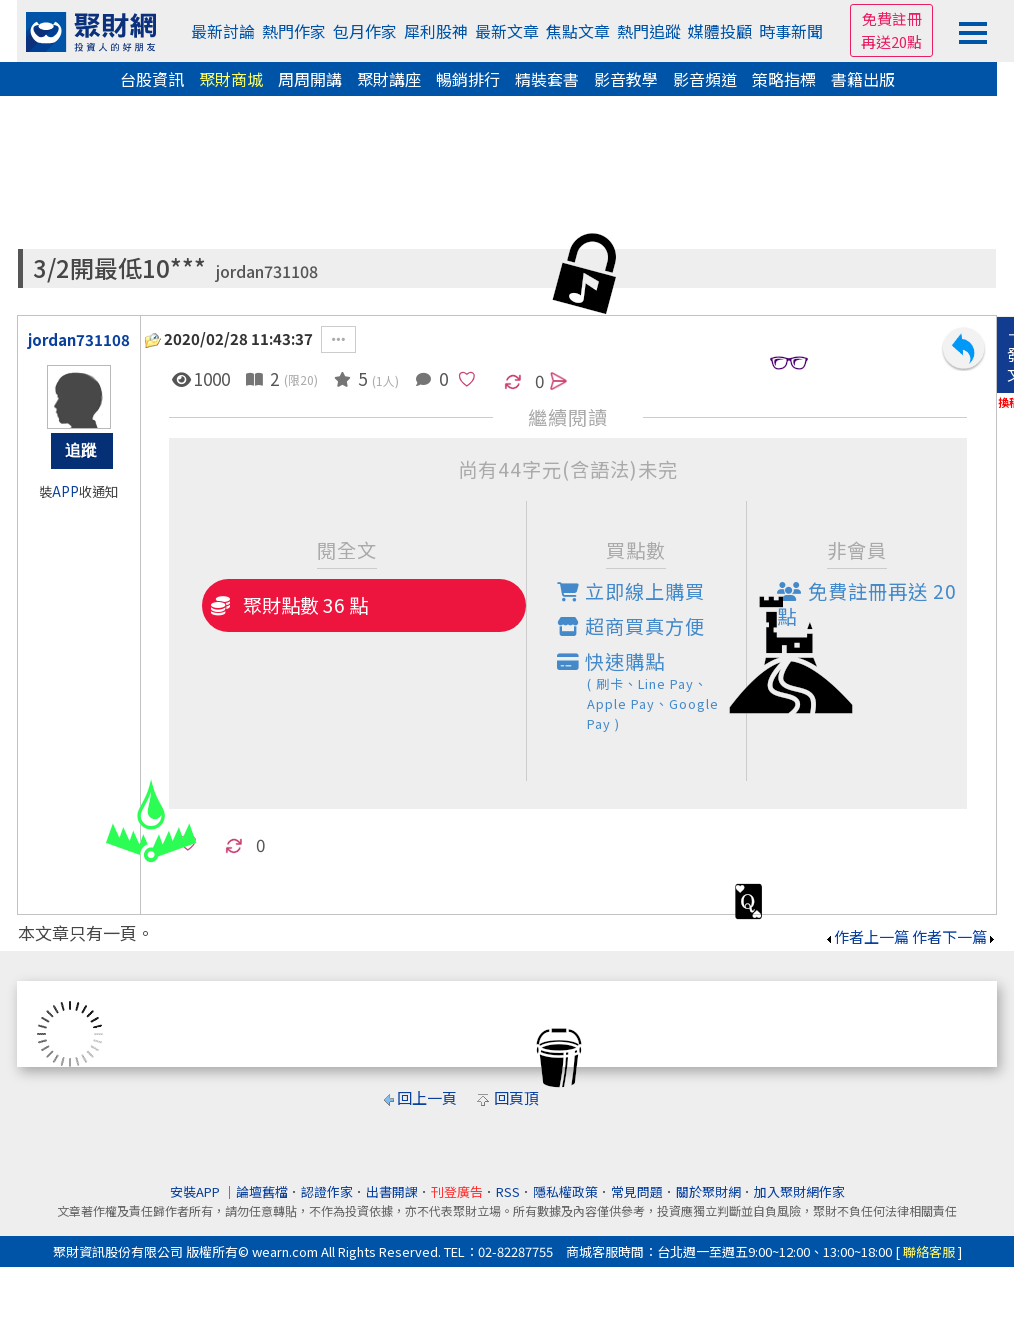 This screenshot has width=1014, height=1317. I want to click on mute or silence audio notifications, so click(585, 274).